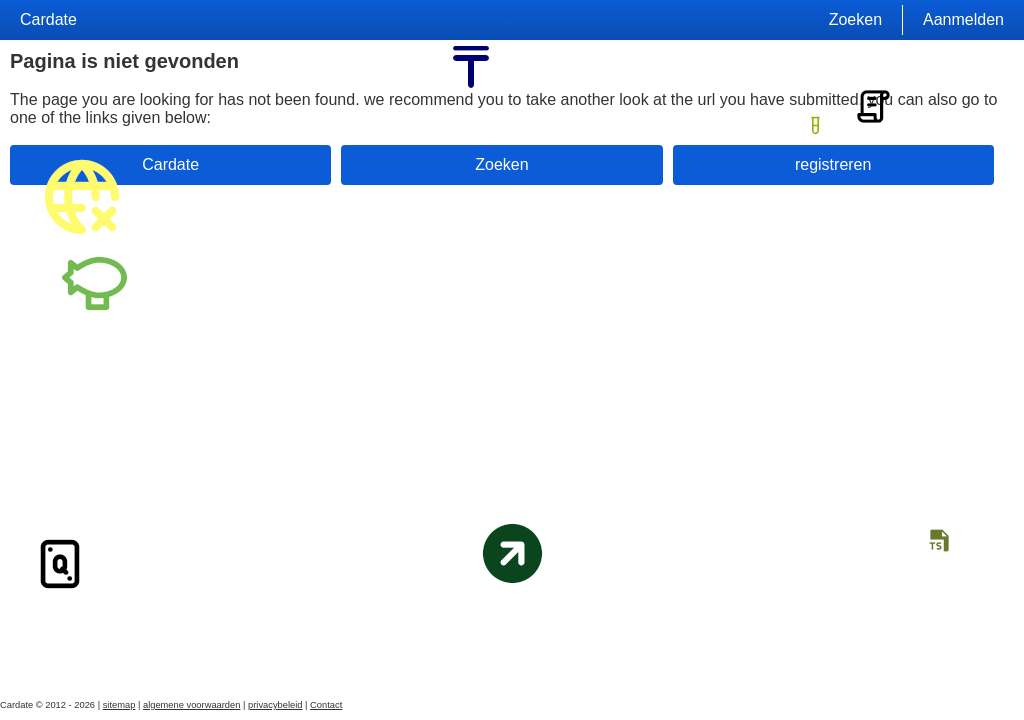 Image resolution: width=1024 pixels, height=720 pixels. Describe the element at coordinates (94, 283) in the screenshot. I see `airship or blimp transportation option` at that location.